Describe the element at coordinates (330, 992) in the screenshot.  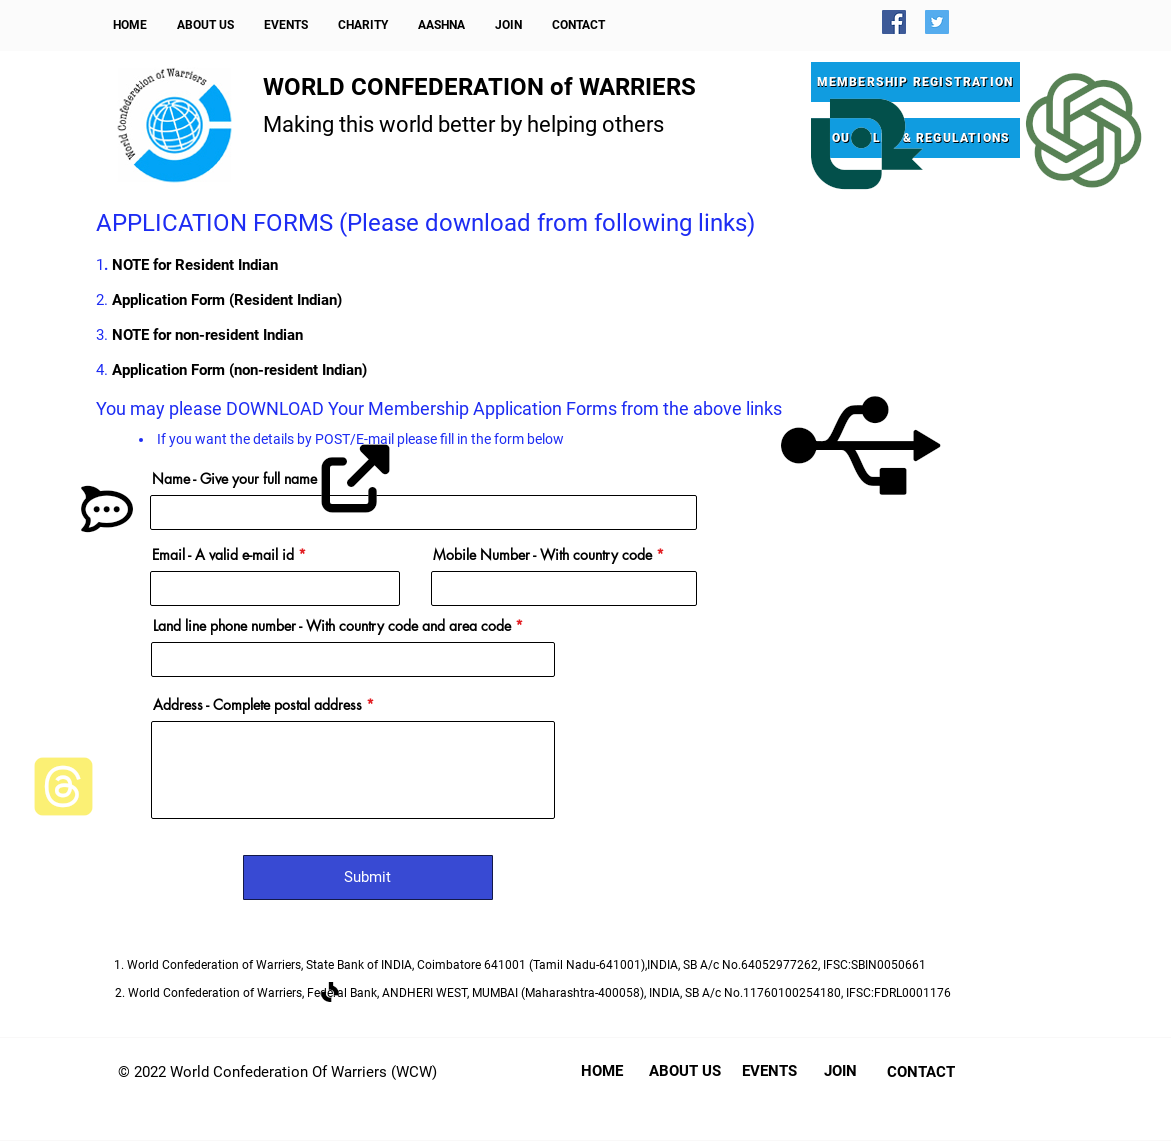
I see `open the Radio France app` at that location.